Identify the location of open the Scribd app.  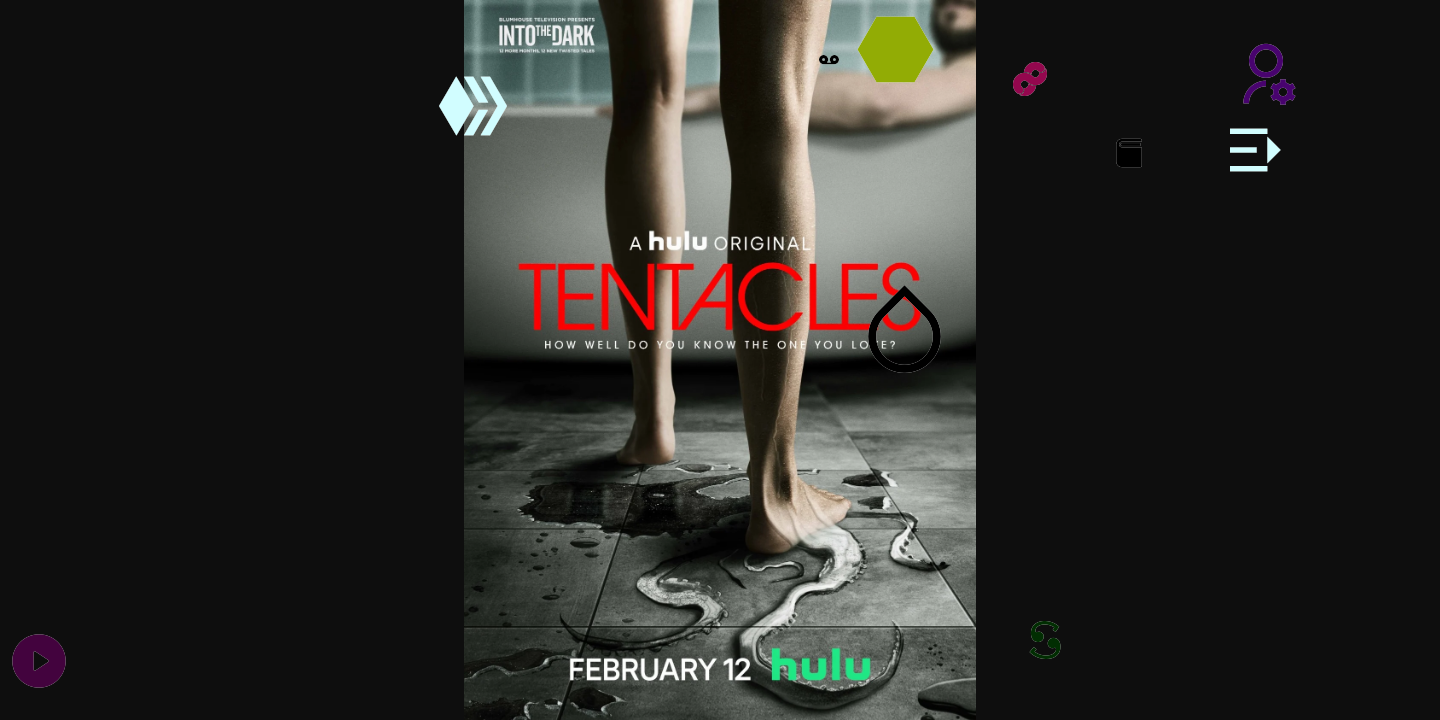
(1045, 640).